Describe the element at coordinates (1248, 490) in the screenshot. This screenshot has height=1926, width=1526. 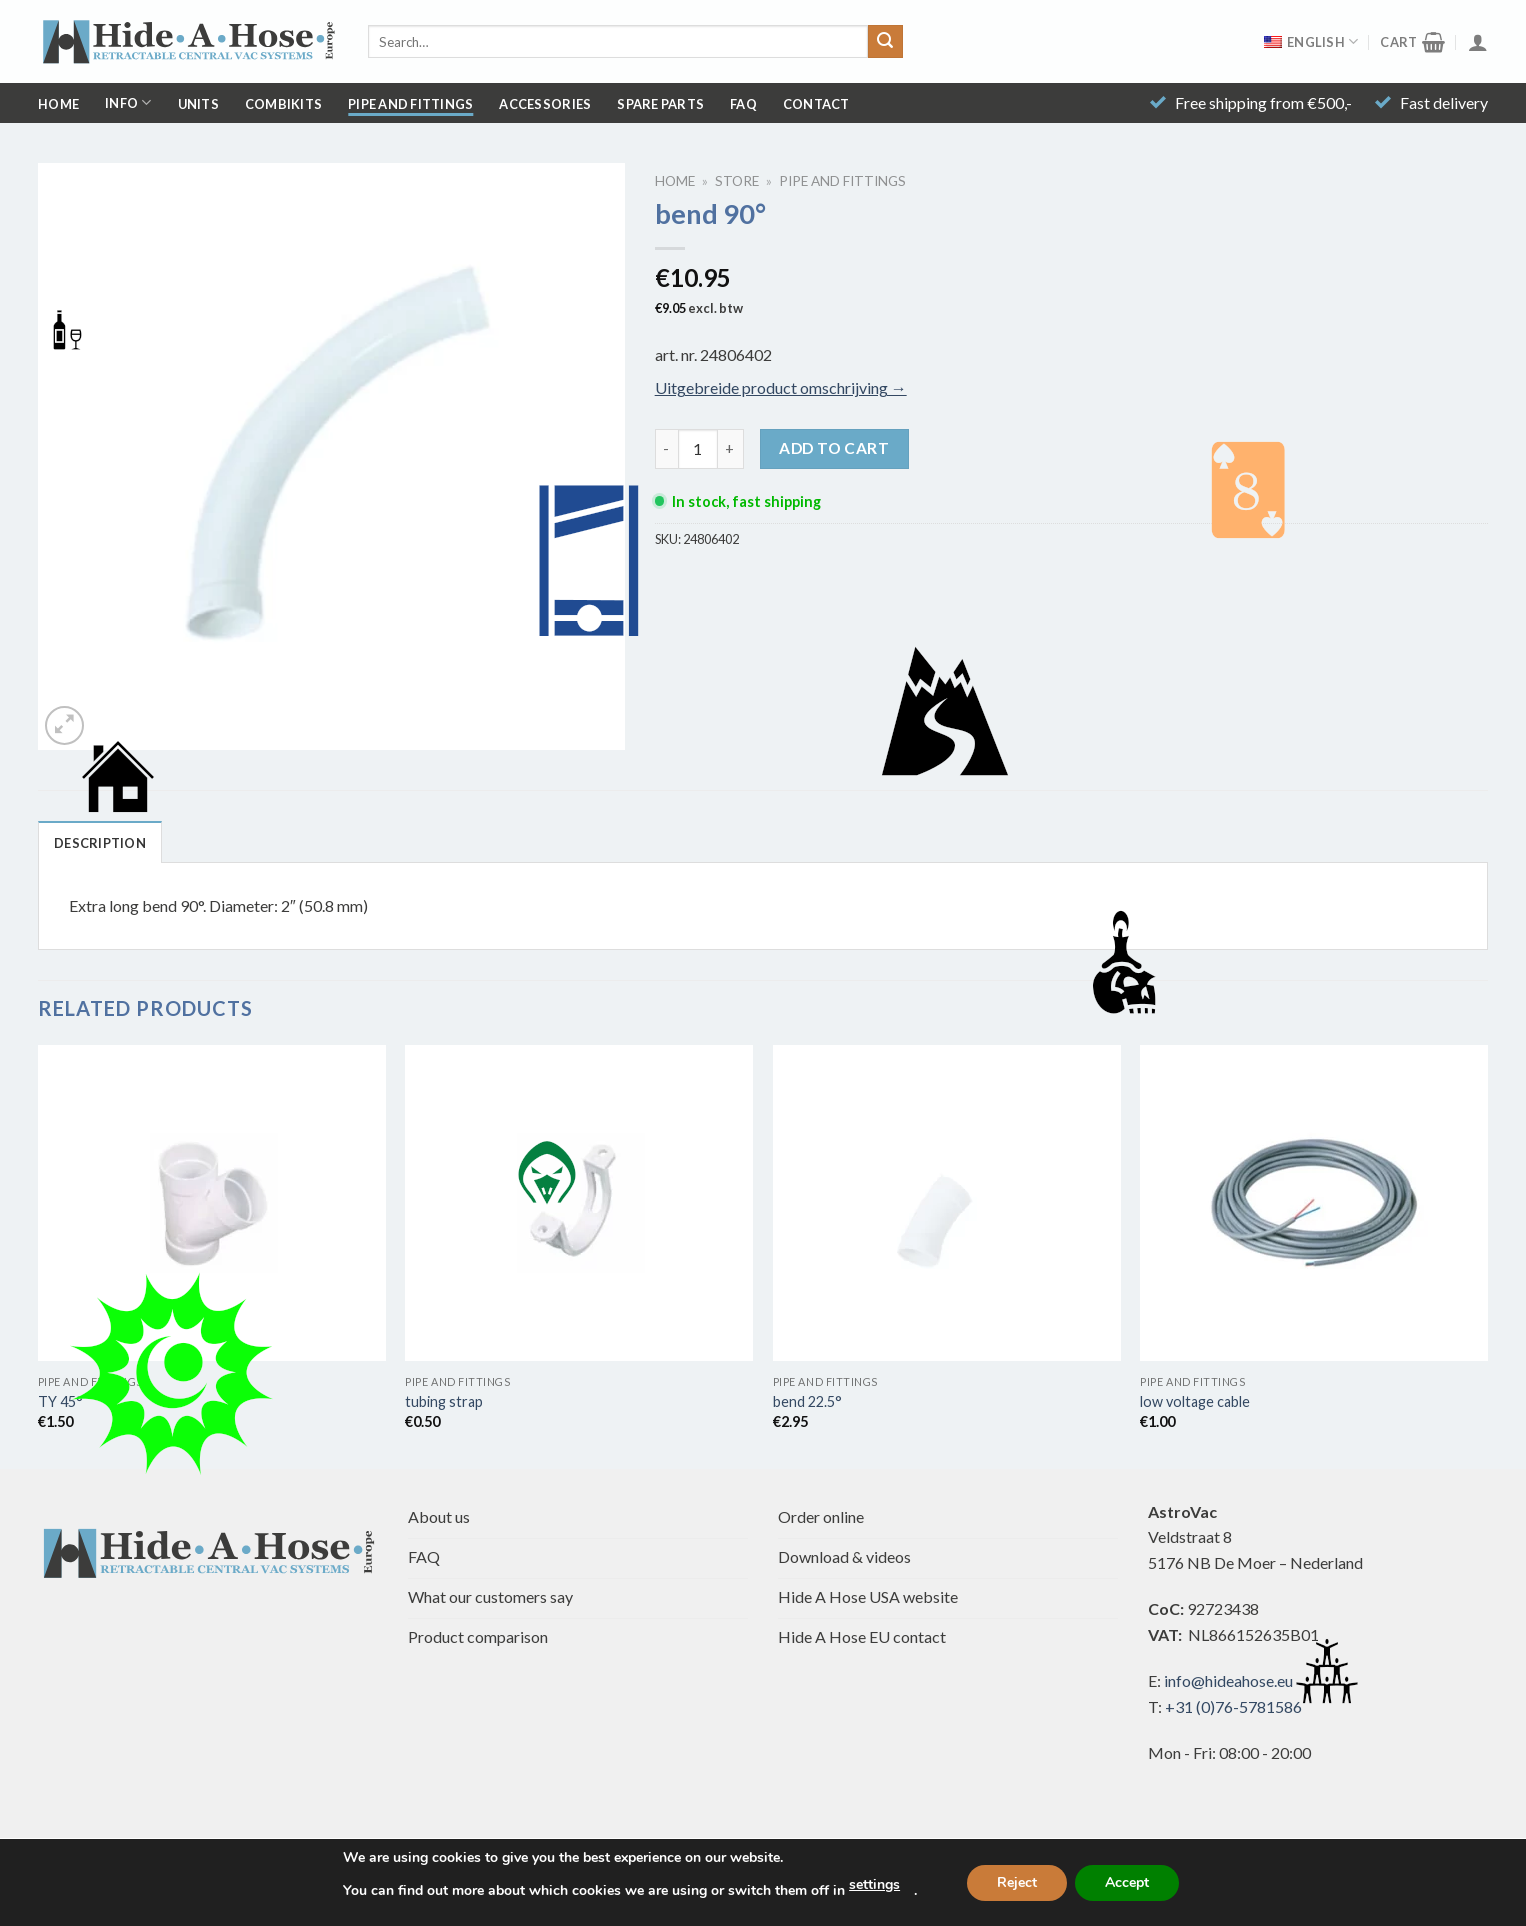
I see `select the 8 of spades card` at that location.